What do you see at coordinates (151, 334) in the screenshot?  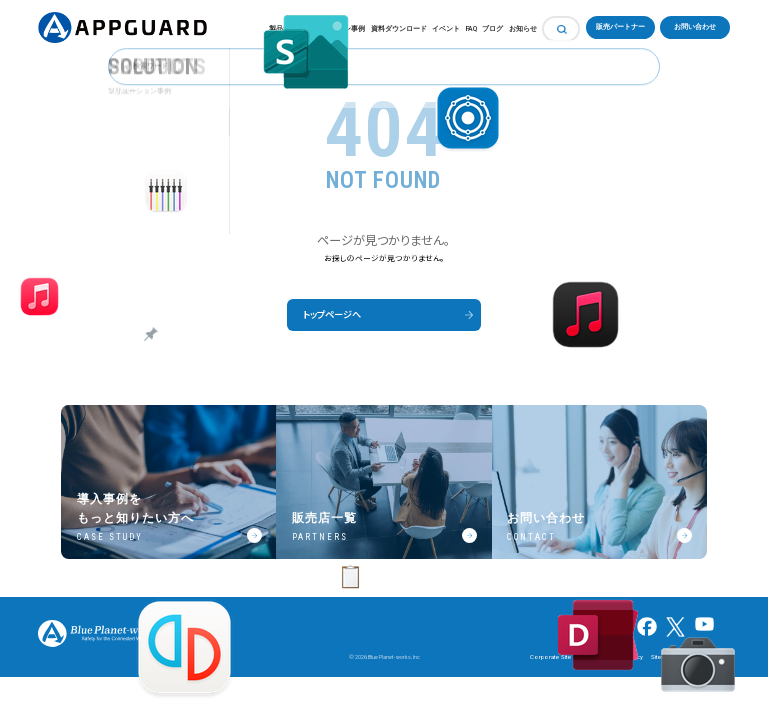 I see `pin an item to keep it visible` at bounding box center [151, 334].